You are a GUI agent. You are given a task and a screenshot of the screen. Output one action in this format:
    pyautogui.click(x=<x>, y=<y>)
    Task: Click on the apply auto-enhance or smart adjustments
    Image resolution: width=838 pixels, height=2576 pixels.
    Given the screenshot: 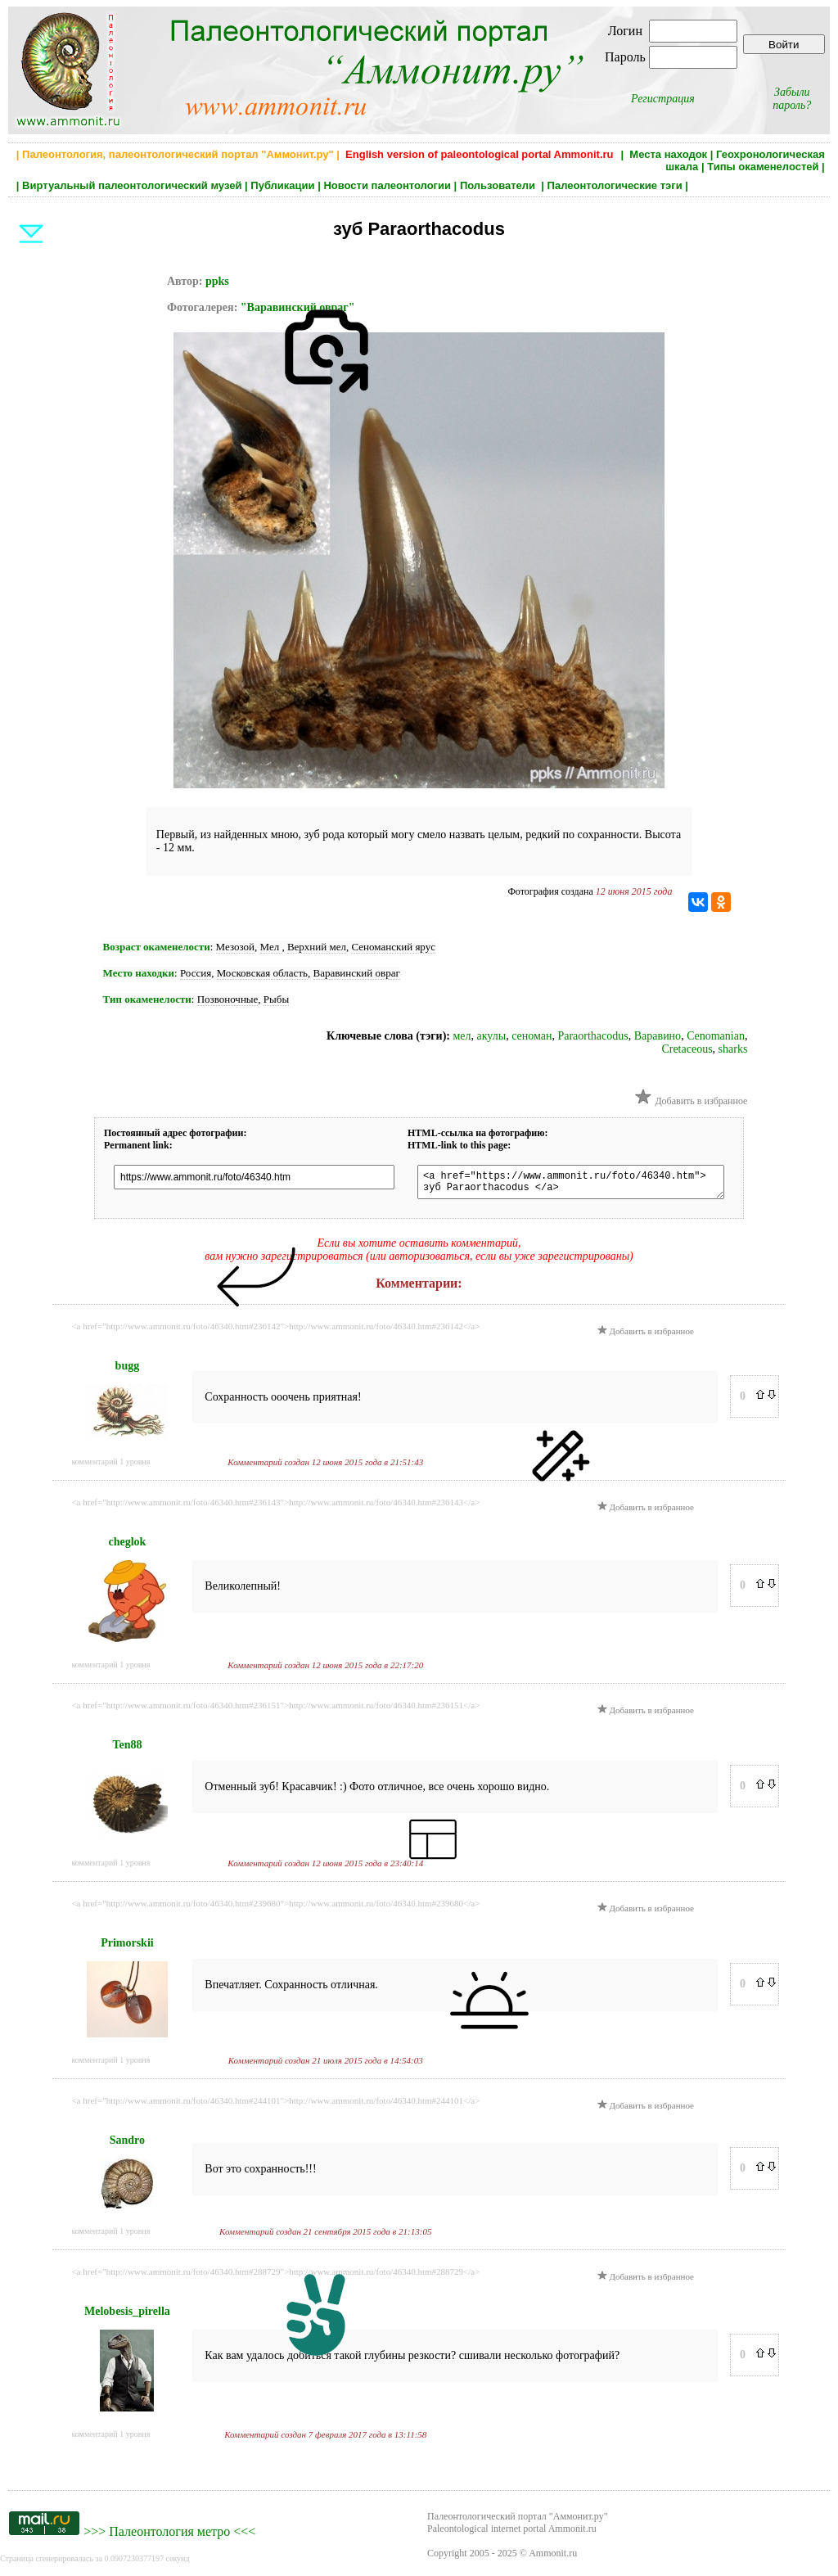 What is the action you would take?
    pyautogui.click(x=557, y=1455)
    